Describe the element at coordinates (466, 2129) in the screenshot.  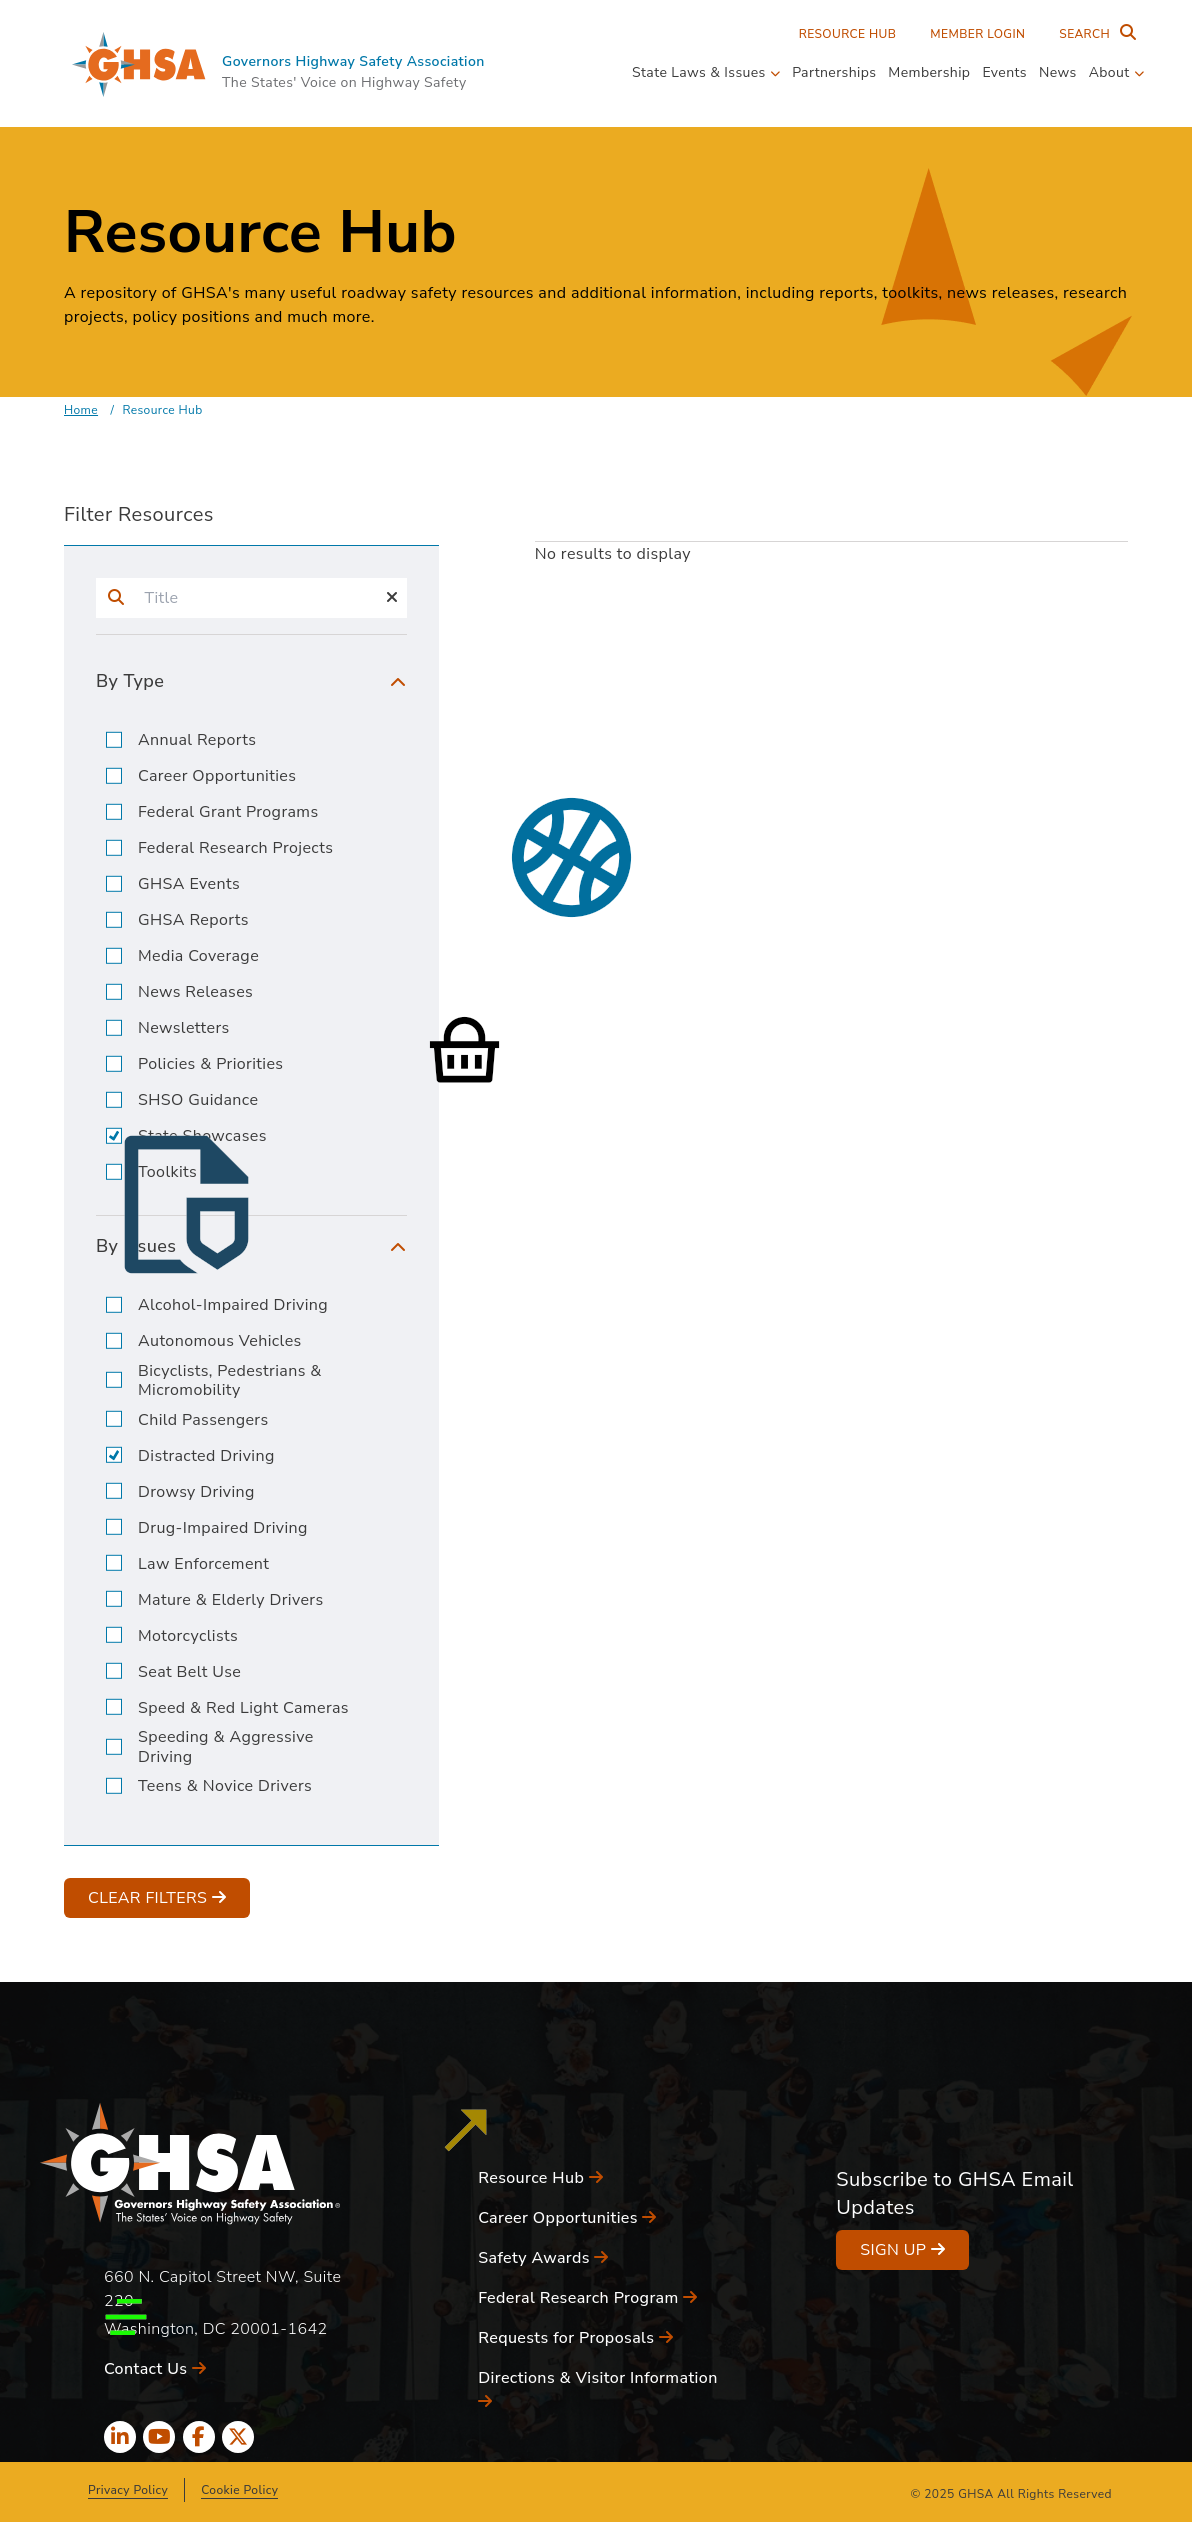
I see `open link in new tab or external window` at that location.